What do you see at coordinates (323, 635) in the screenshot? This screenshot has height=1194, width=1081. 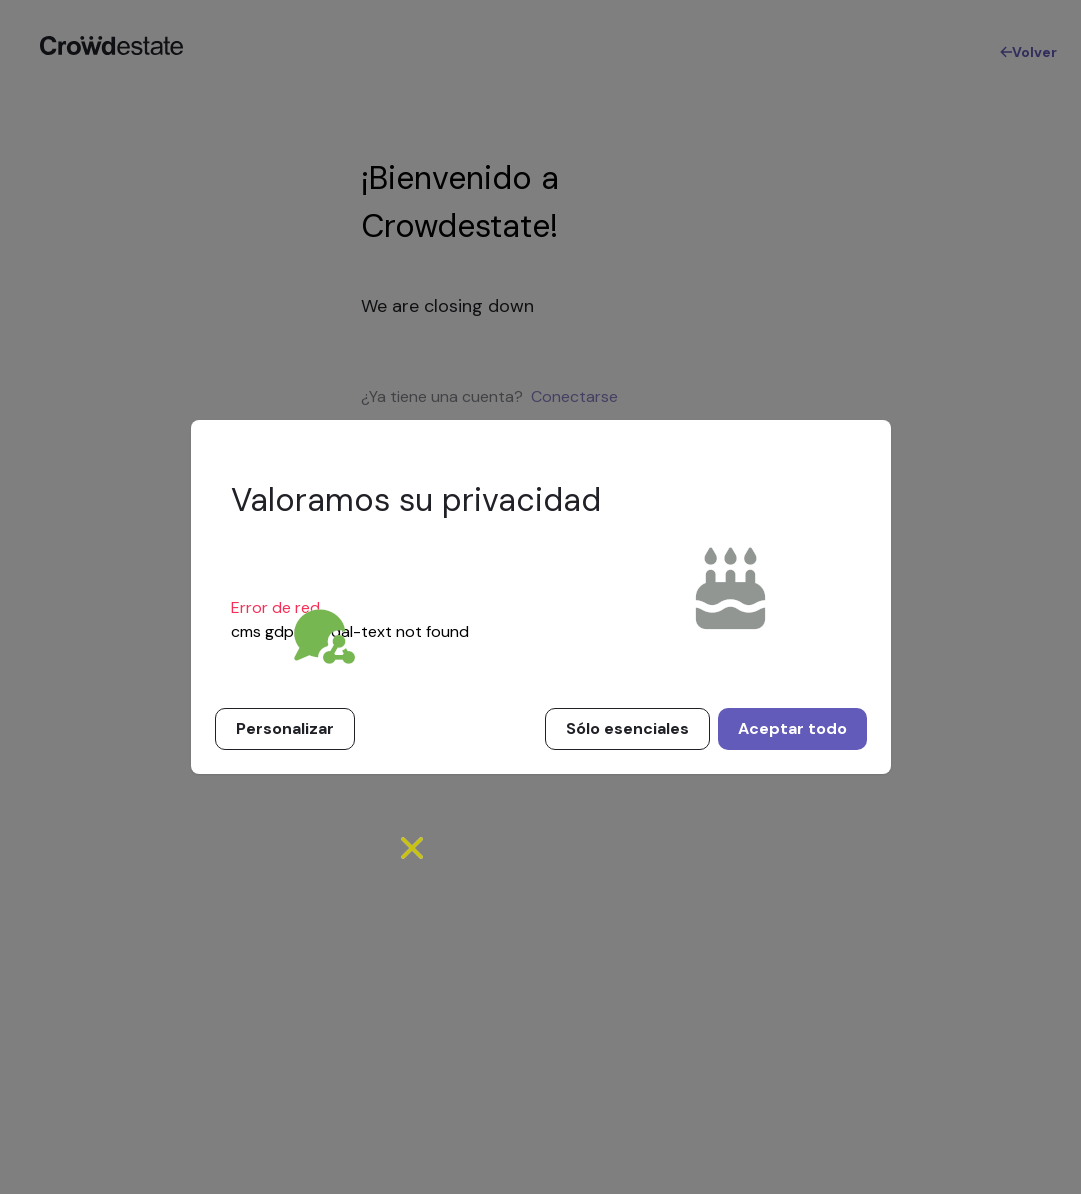 I see `view connected conversations or message threads` at bounding box center [323, 635].